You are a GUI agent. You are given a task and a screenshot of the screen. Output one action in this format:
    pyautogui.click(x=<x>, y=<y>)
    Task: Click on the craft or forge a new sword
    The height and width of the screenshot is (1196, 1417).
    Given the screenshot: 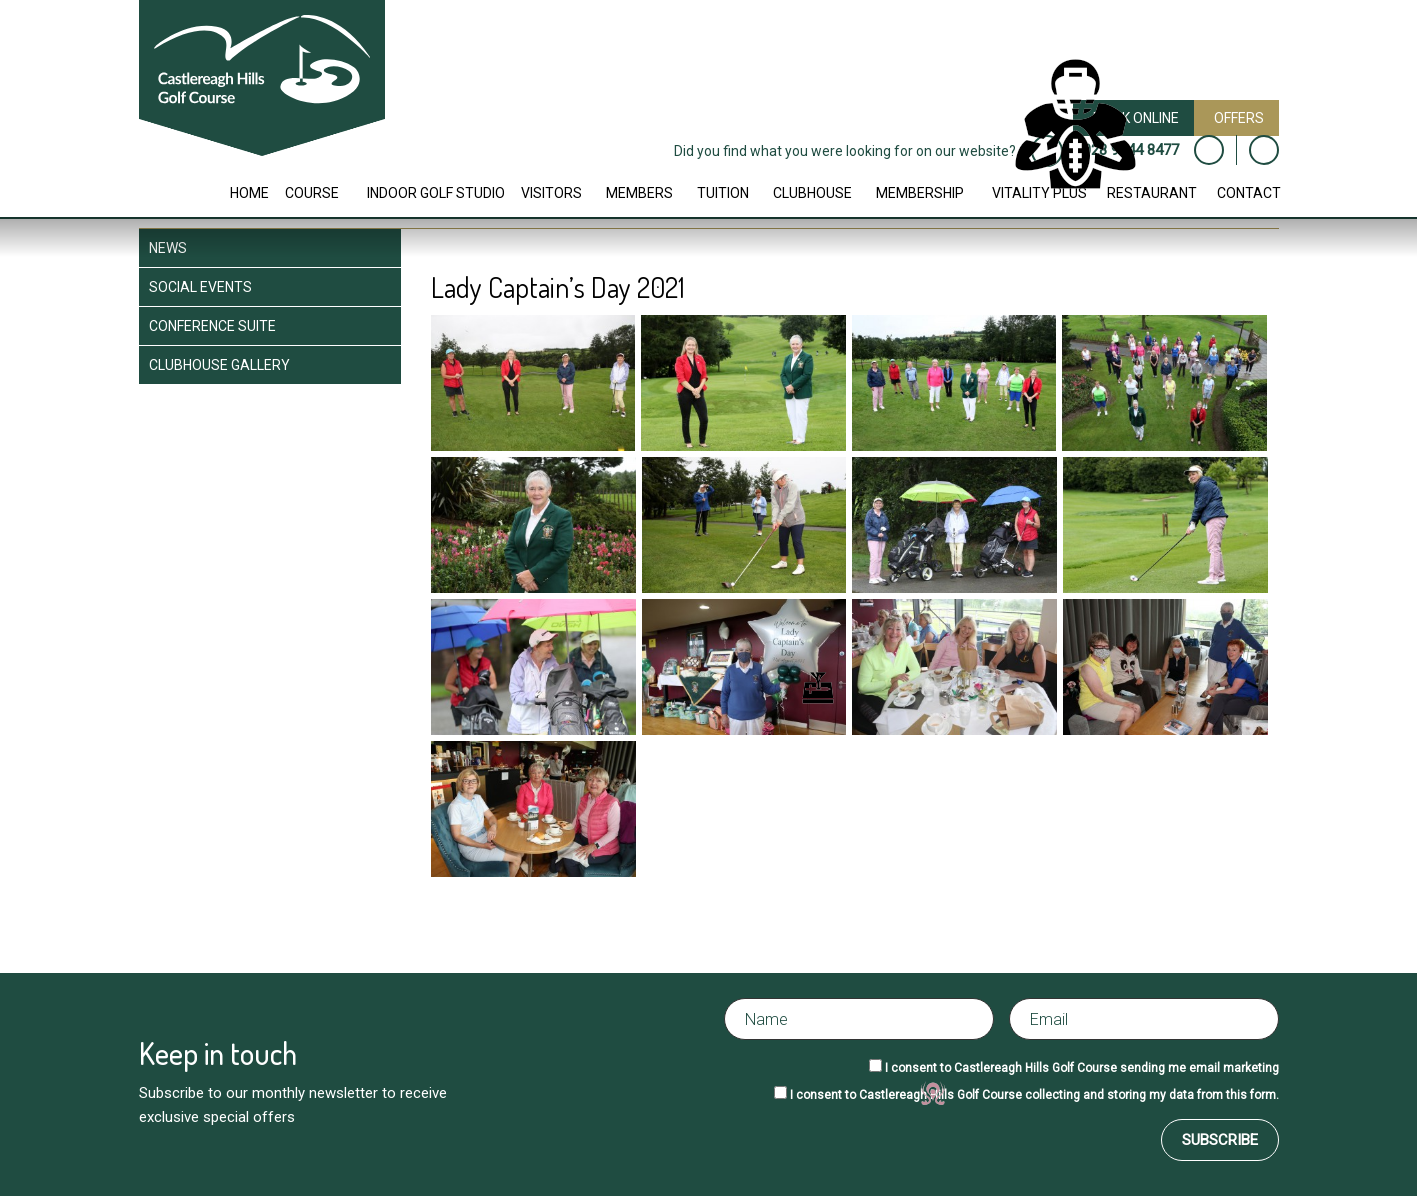 What is the action you would take?
    pyautogui.click(x=818, y=688)
    